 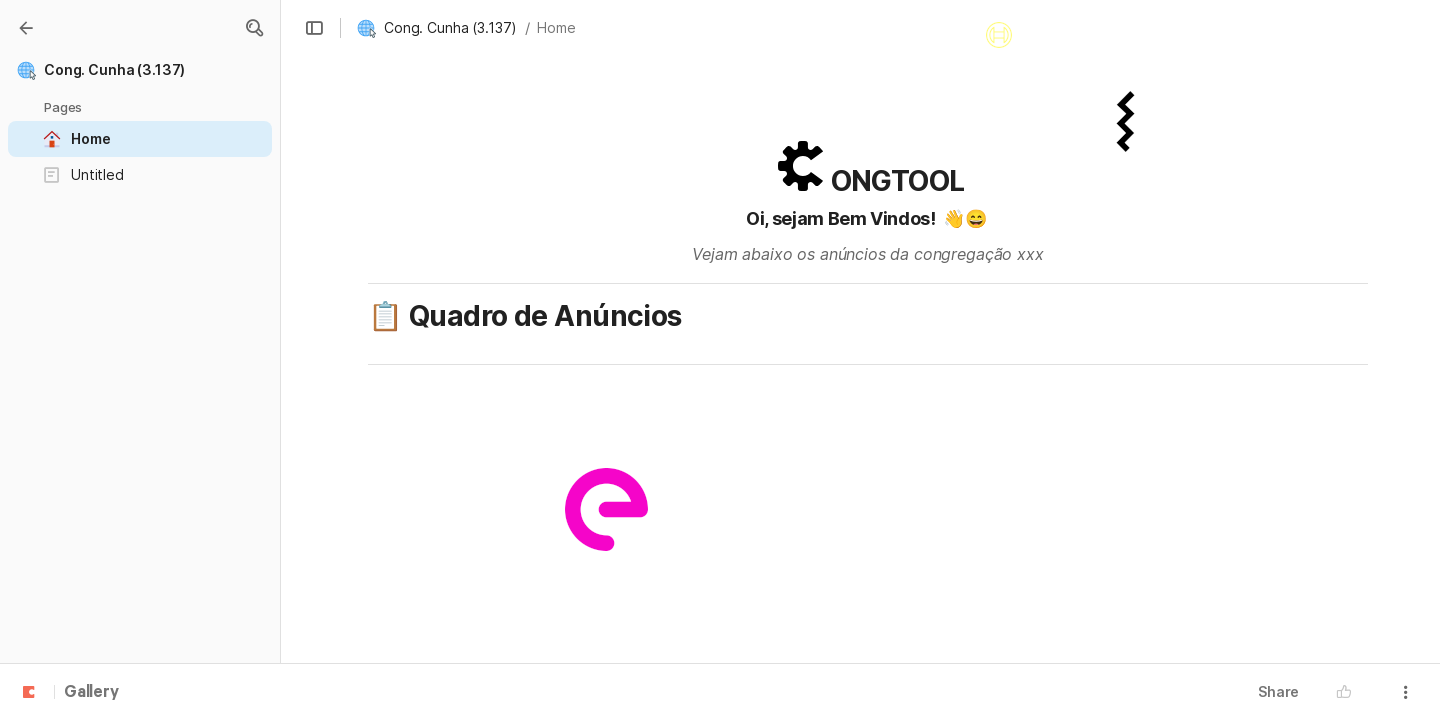 I want to click on open the e logo application, so click(x=606, y=509).